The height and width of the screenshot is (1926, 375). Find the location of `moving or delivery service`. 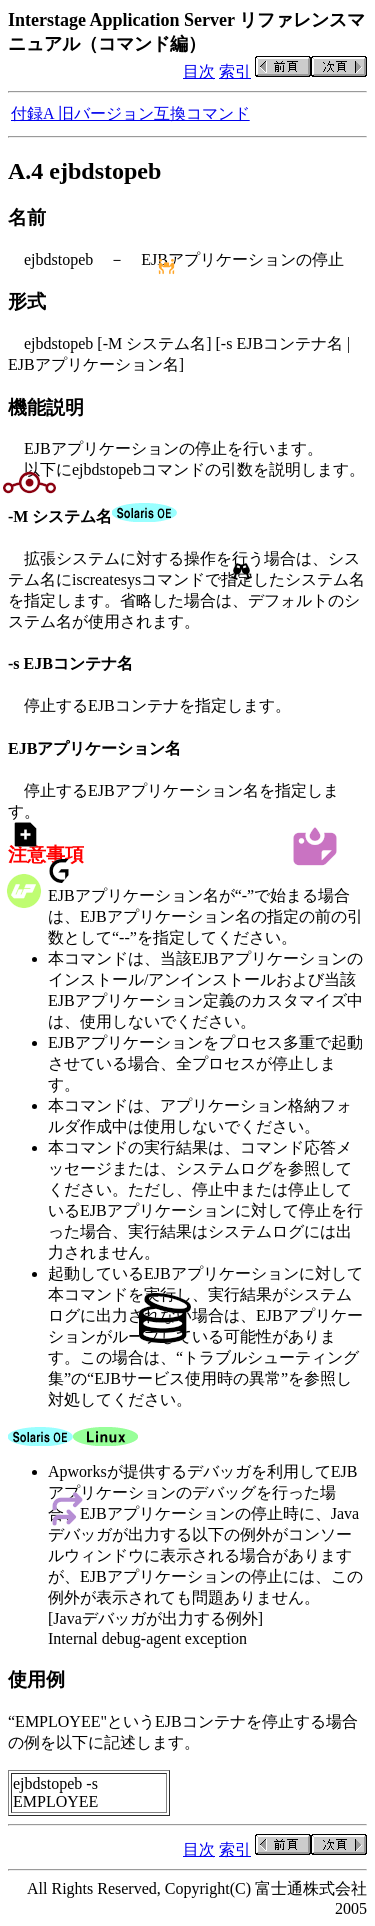

moving or delivery service is located at coordinates (166, 266).